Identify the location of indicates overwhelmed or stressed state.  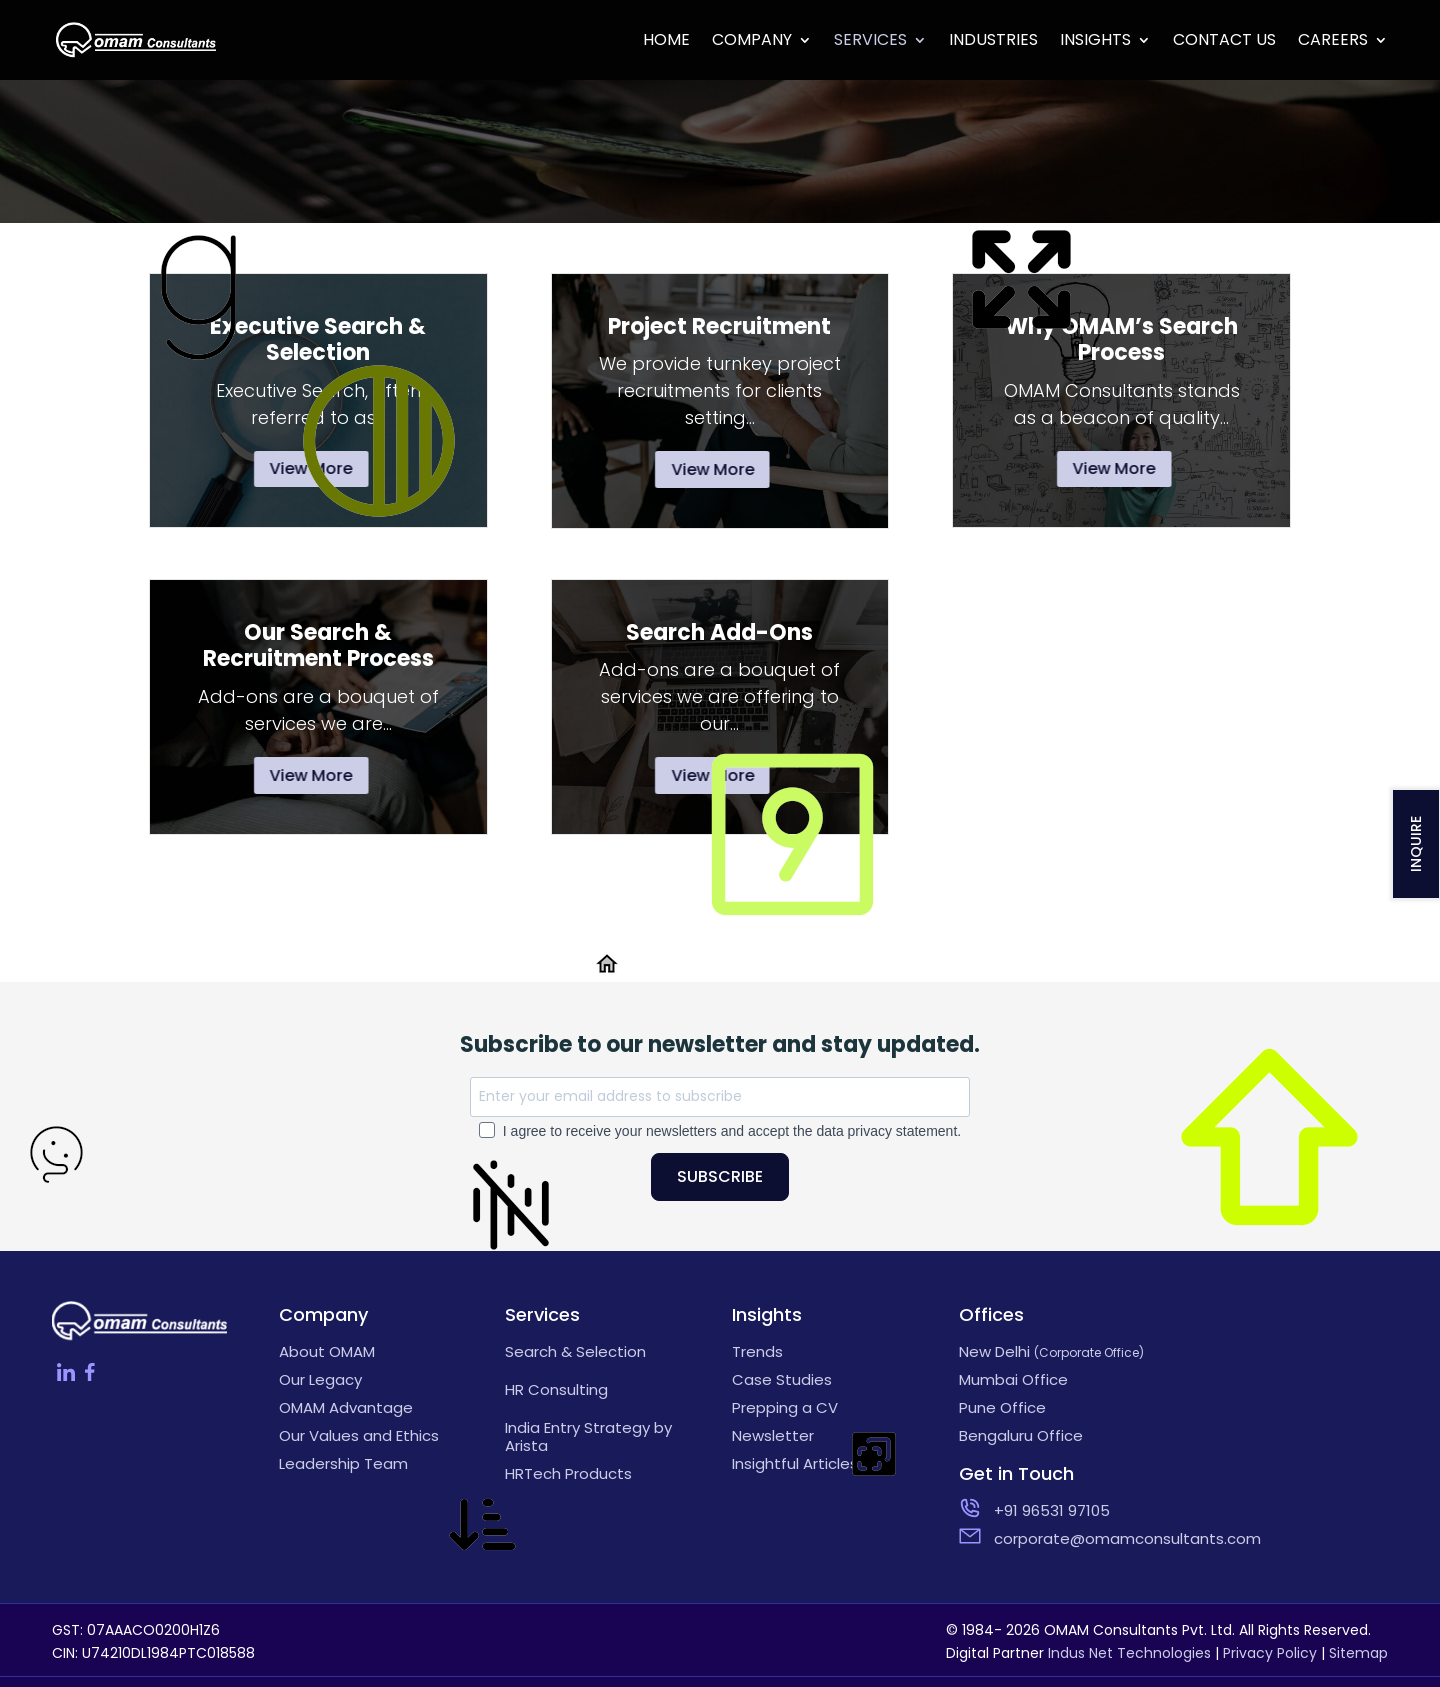
(56, 1152).